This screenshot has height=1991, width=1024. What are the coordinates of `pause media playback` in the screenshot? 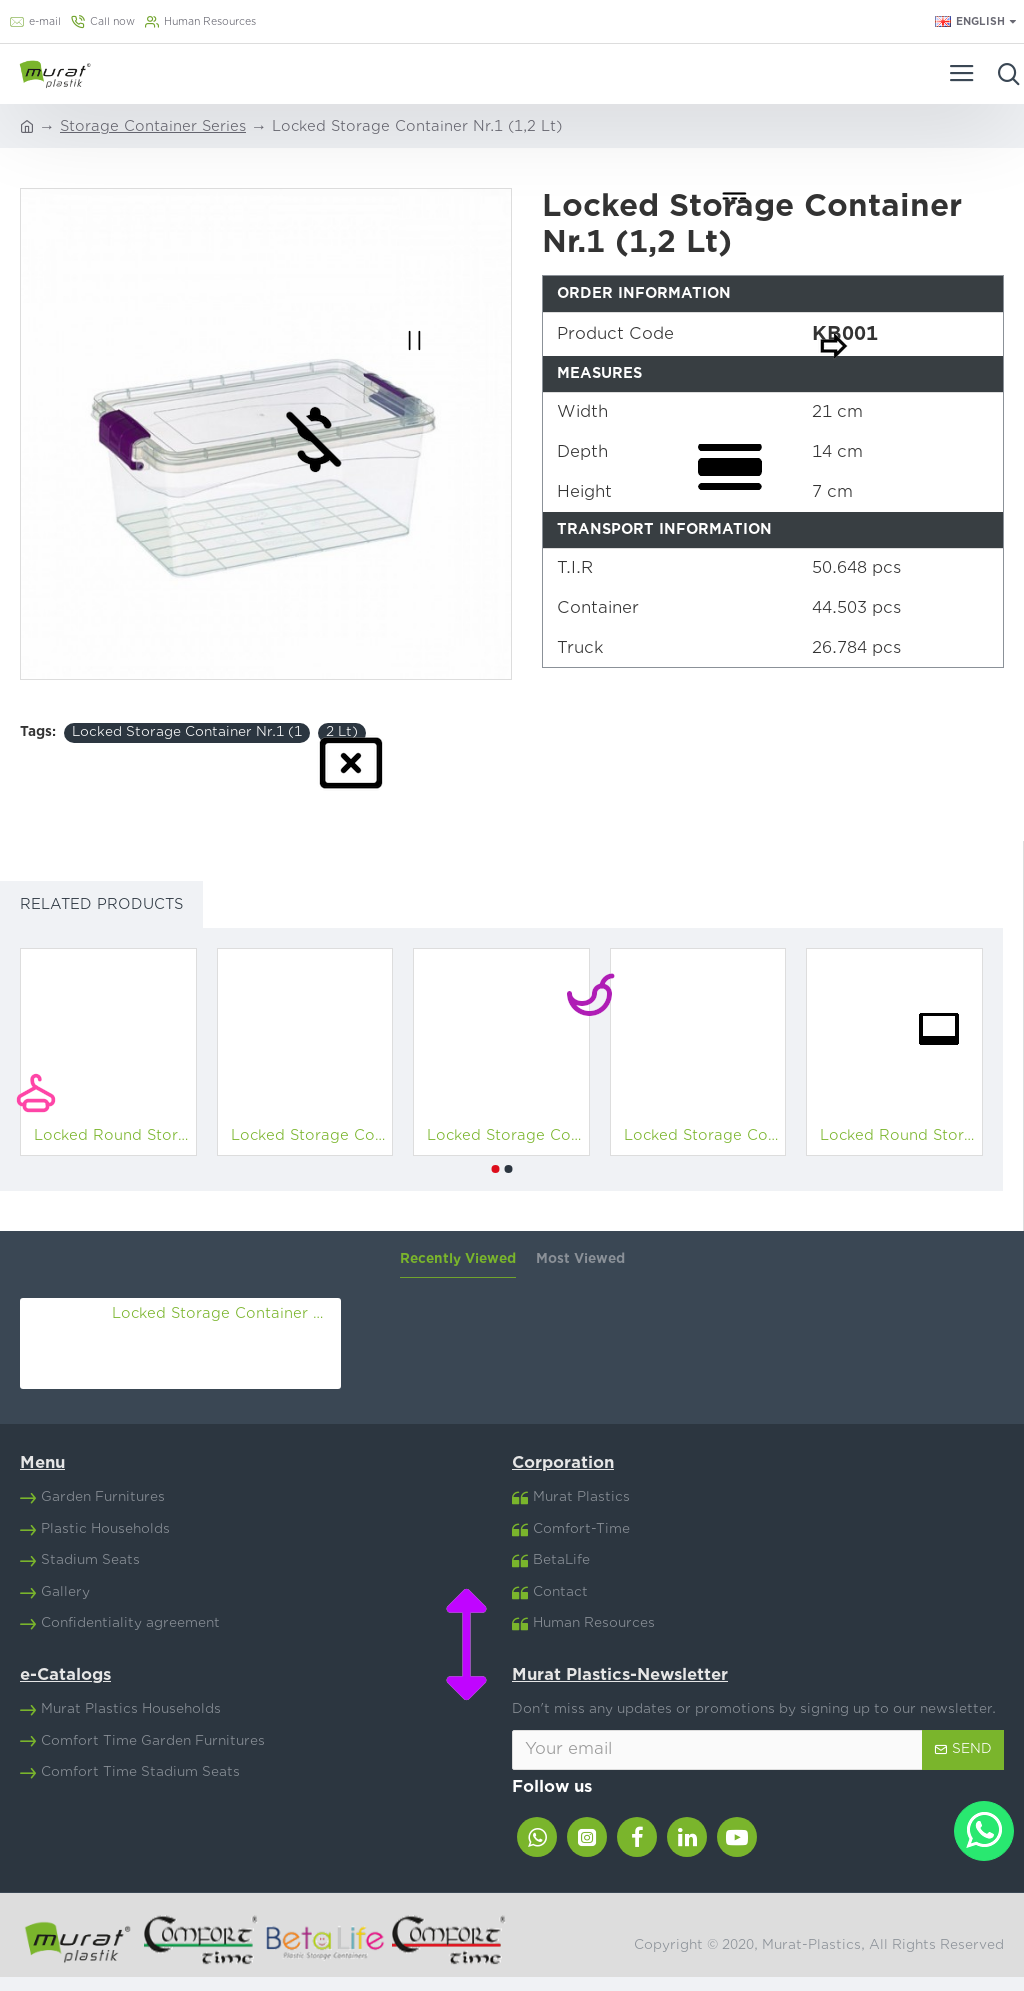 It's located at (414, 340).